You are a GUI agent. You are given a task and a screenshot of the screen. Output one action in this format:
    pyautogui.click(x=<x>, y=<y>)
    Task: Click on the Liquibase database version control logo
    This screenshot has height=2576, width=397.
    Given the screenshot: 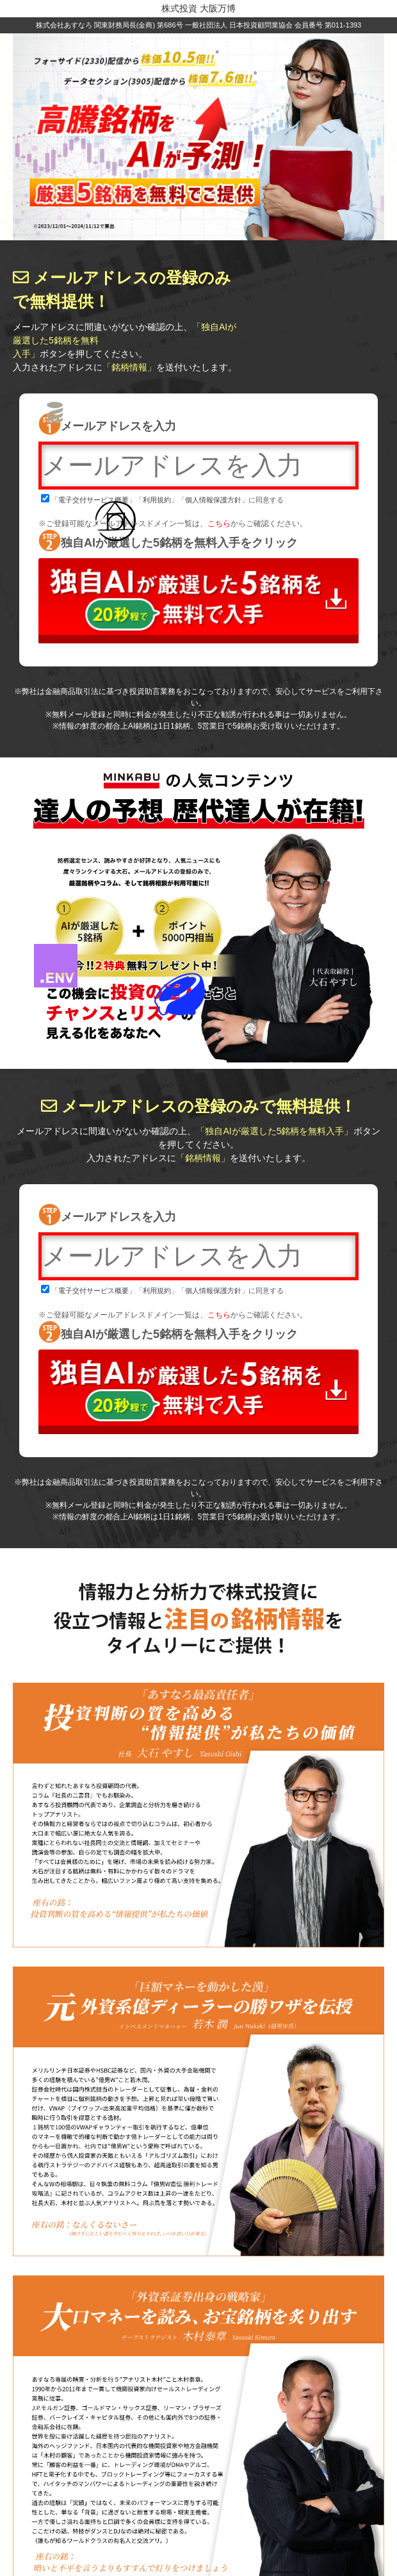 What is the action you would take?
    pyautogui.click(x=54, y=412)
    